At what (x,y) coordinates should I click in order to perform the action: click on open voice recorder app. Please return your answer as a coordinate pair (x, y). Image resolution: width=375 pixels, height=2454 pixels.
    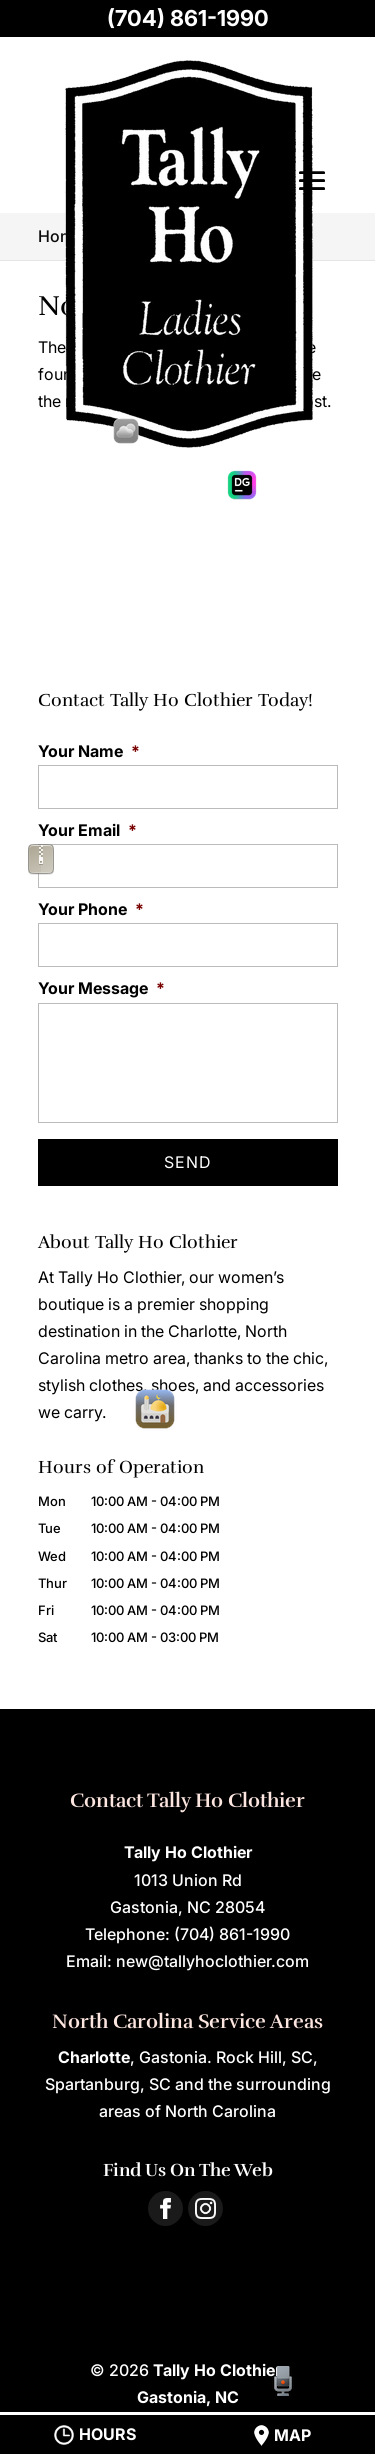
    Looking at the image, I should click on (283, 2381).